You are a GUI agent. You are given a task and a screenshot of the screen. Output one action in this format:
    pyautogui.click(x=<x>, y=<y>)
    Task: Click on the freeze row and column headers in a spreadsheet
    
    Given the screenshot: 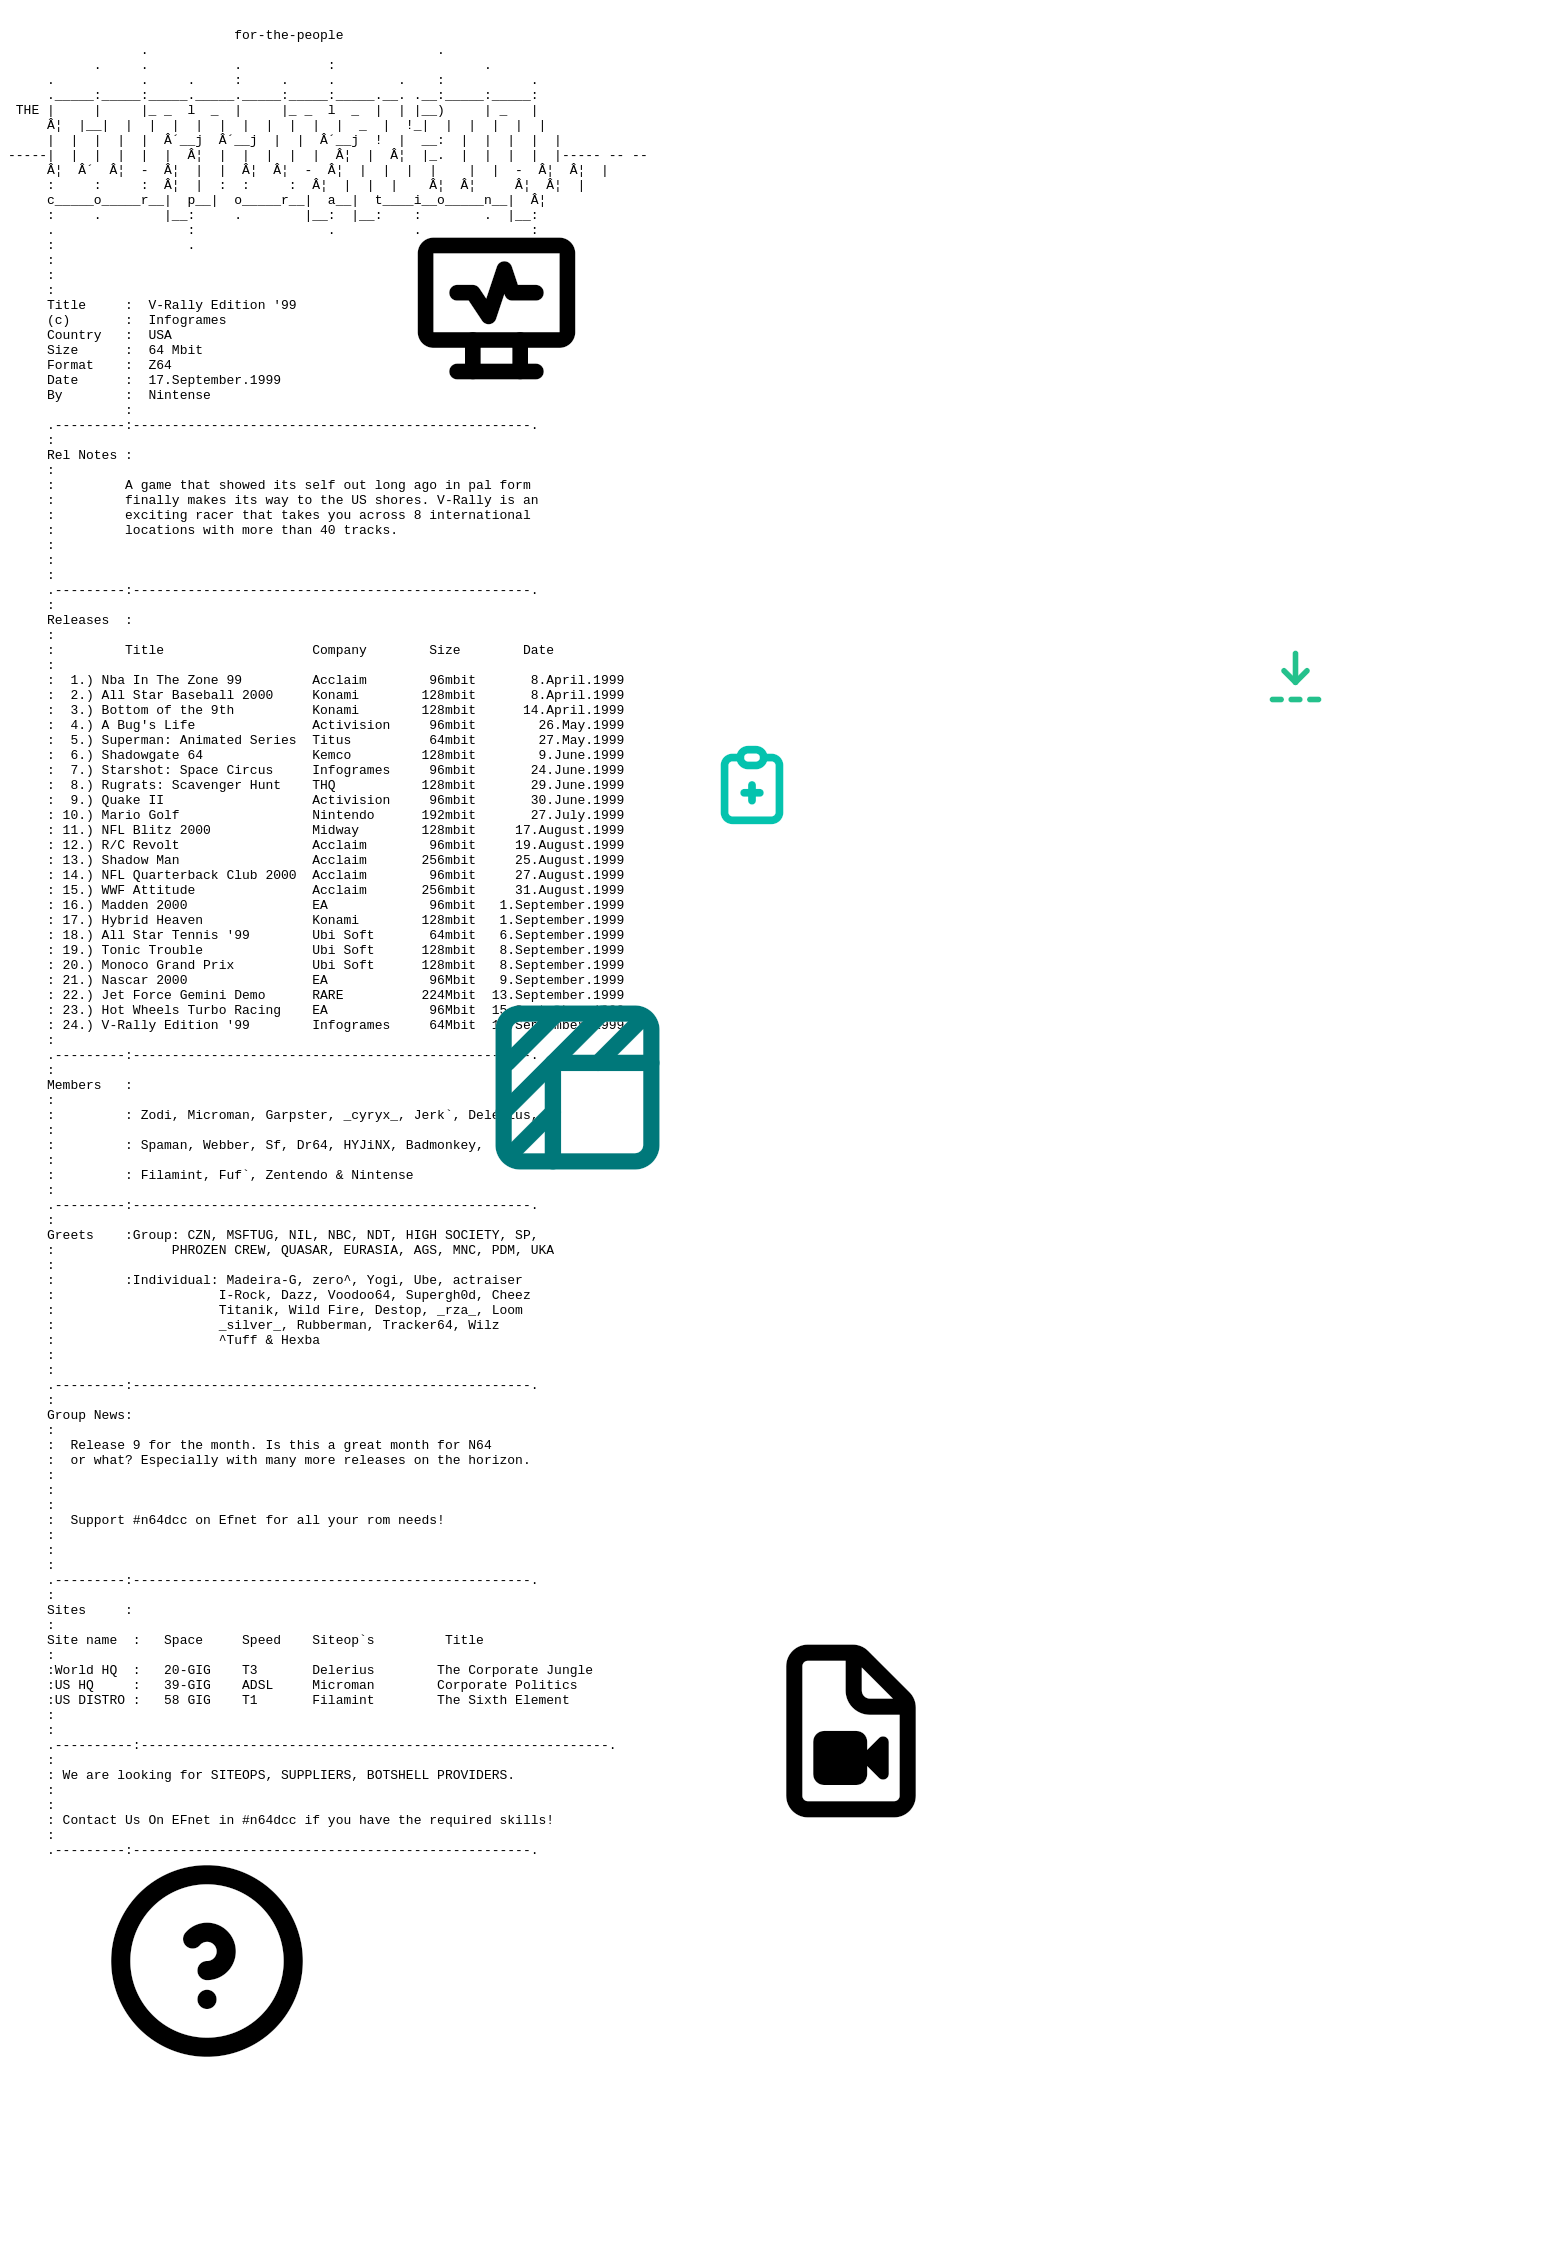 What is the action you would take?
    pyautogui.click(x=577, y=1087)
    